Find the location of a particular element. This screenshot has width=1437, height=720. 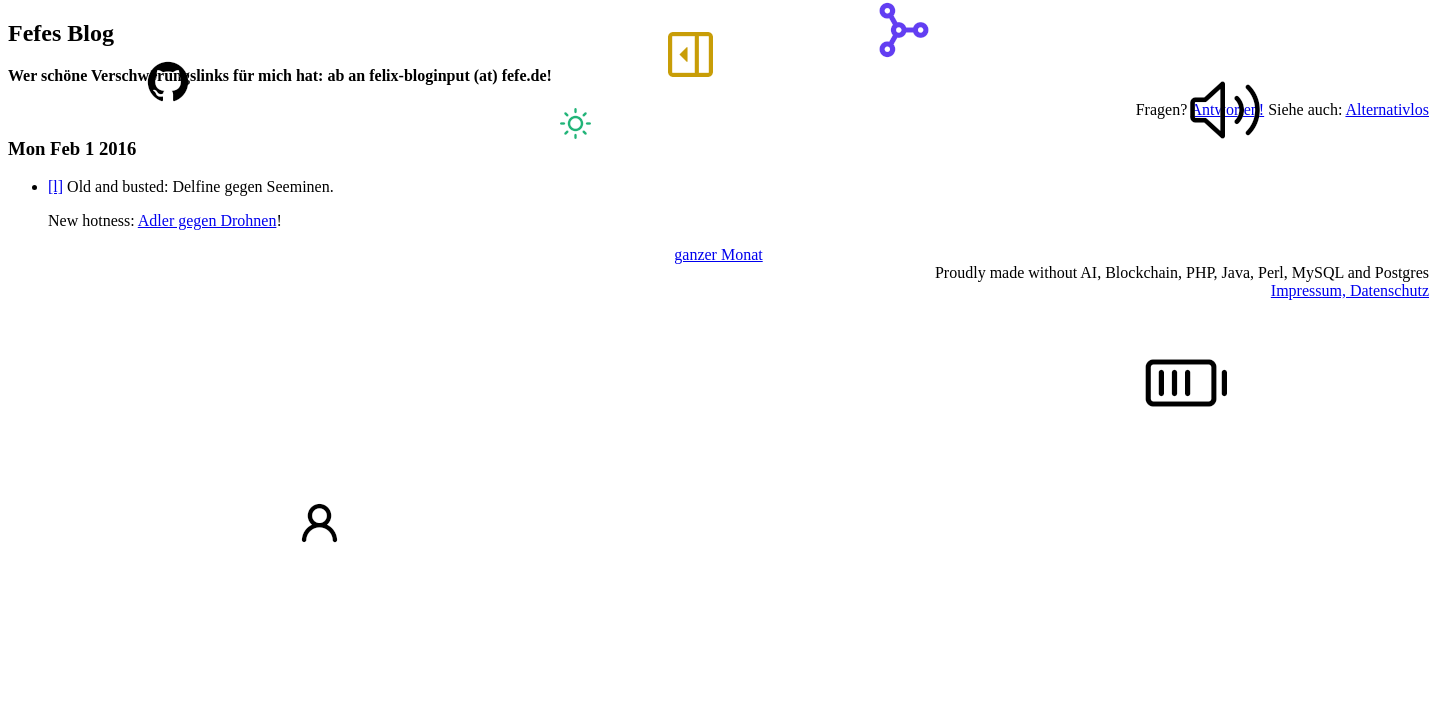

unmute audio or turn sound on is located at coordinates (1225, 110).